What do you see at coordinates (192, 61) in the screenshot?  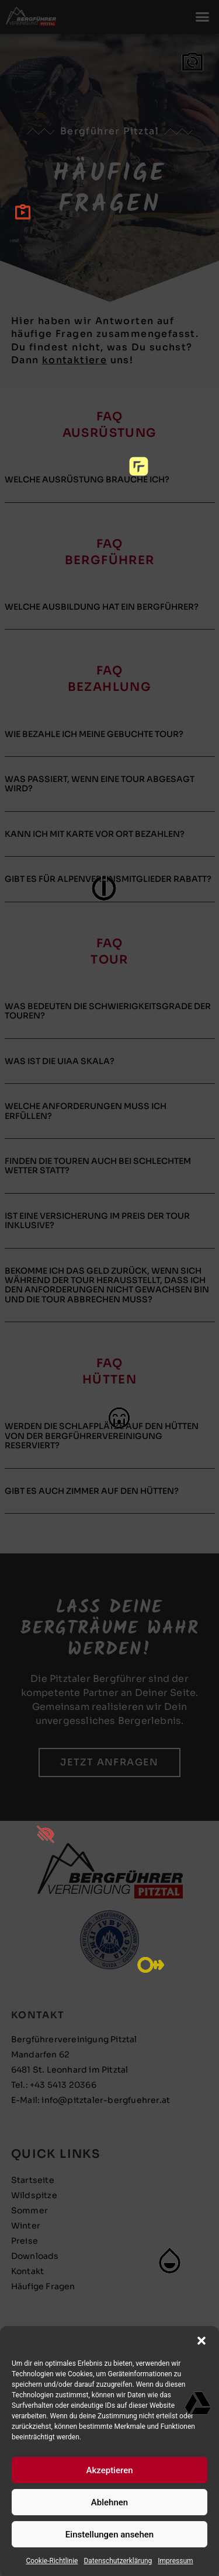 I see `switch between front and rear camera` at bounding box center [192, 61].